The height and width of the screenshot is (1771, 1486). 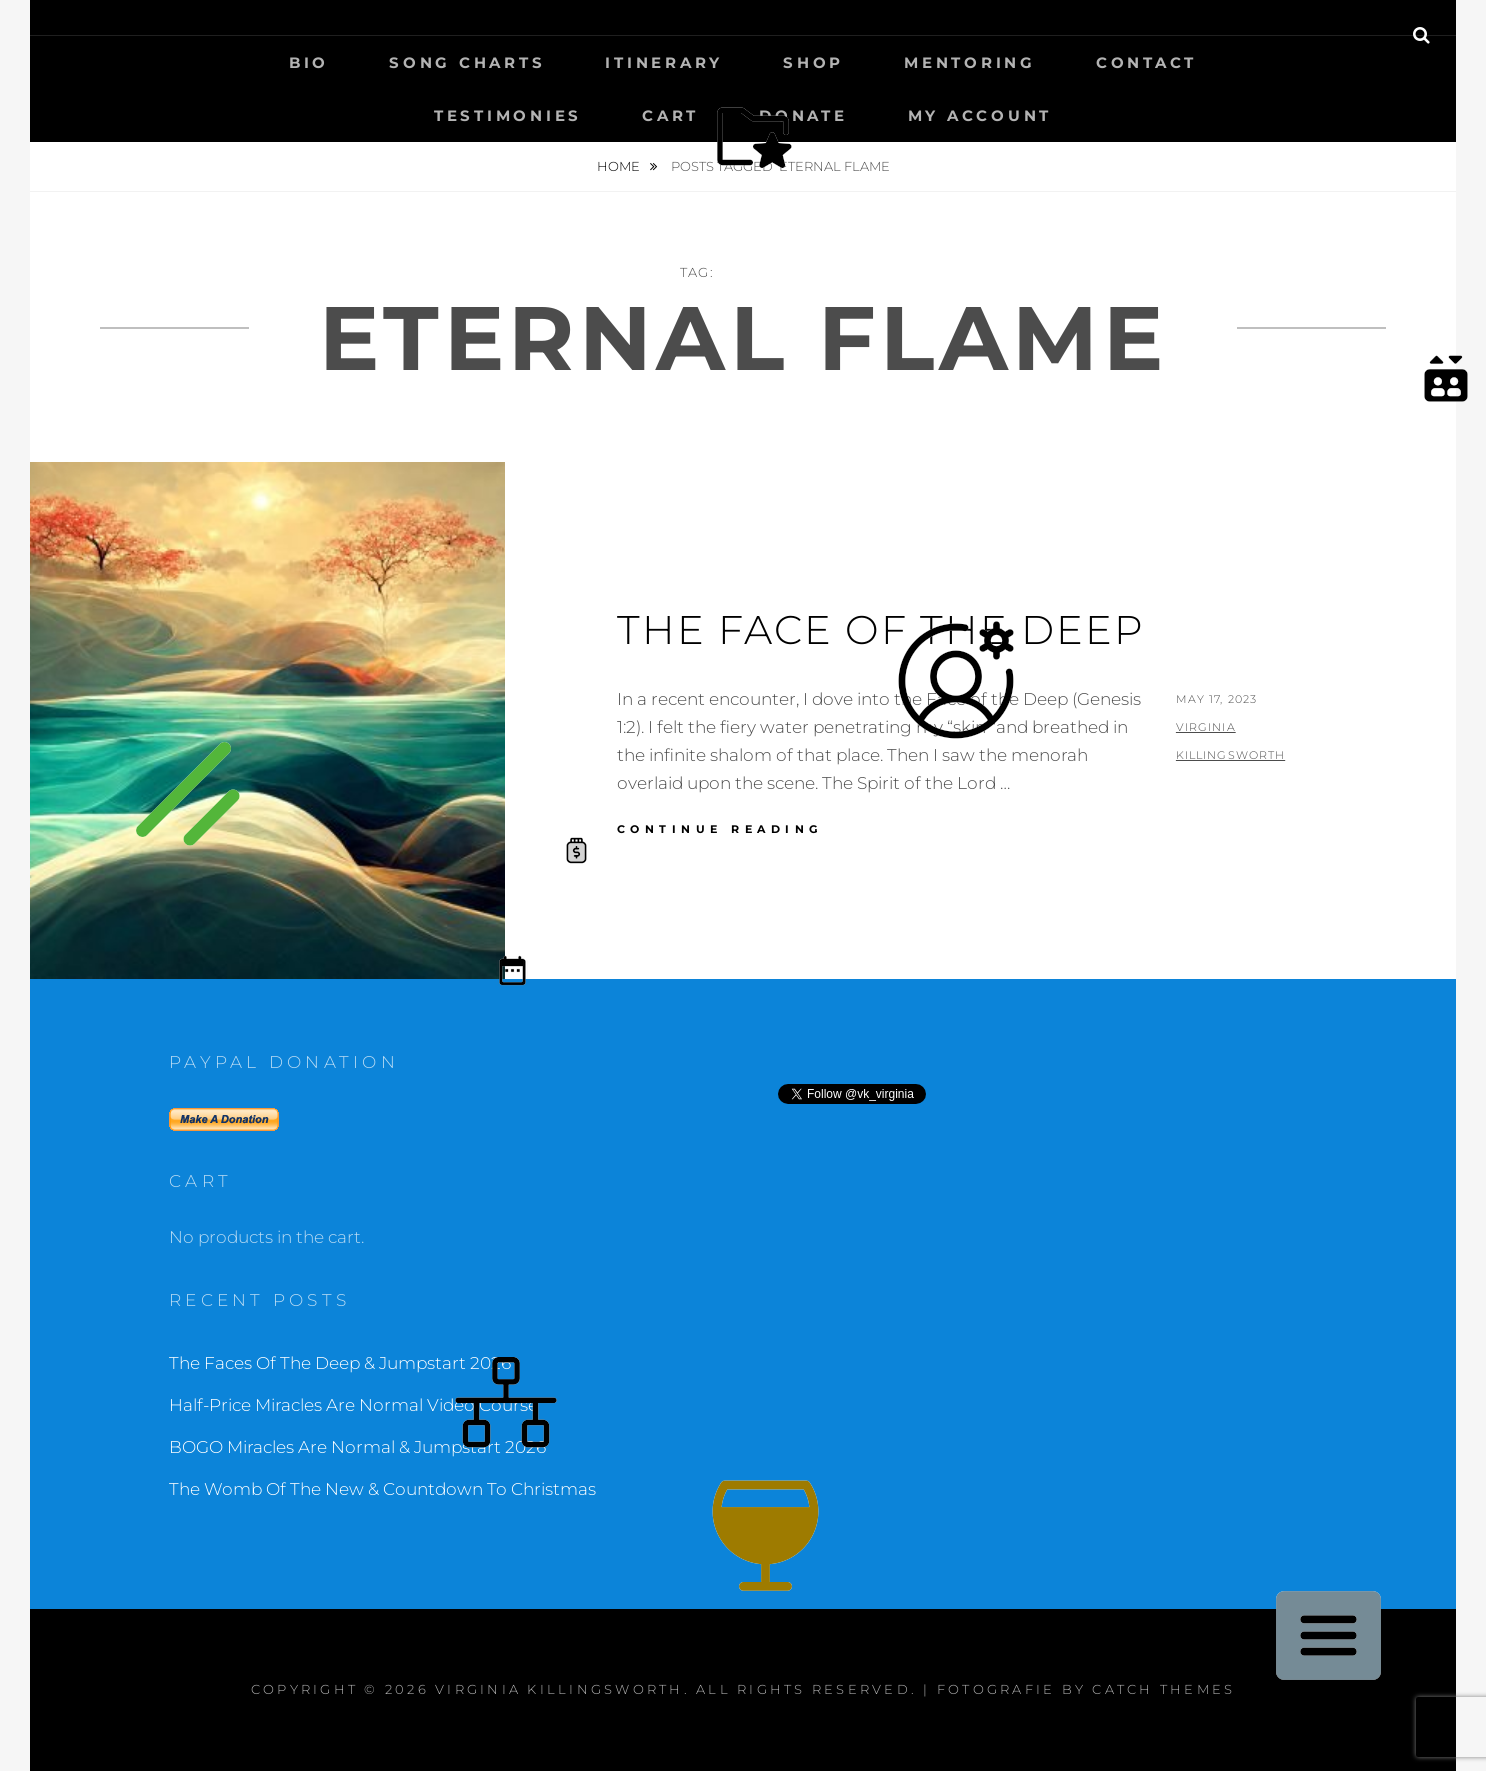 I want to click on select a date range, so click(x=512, y=970).